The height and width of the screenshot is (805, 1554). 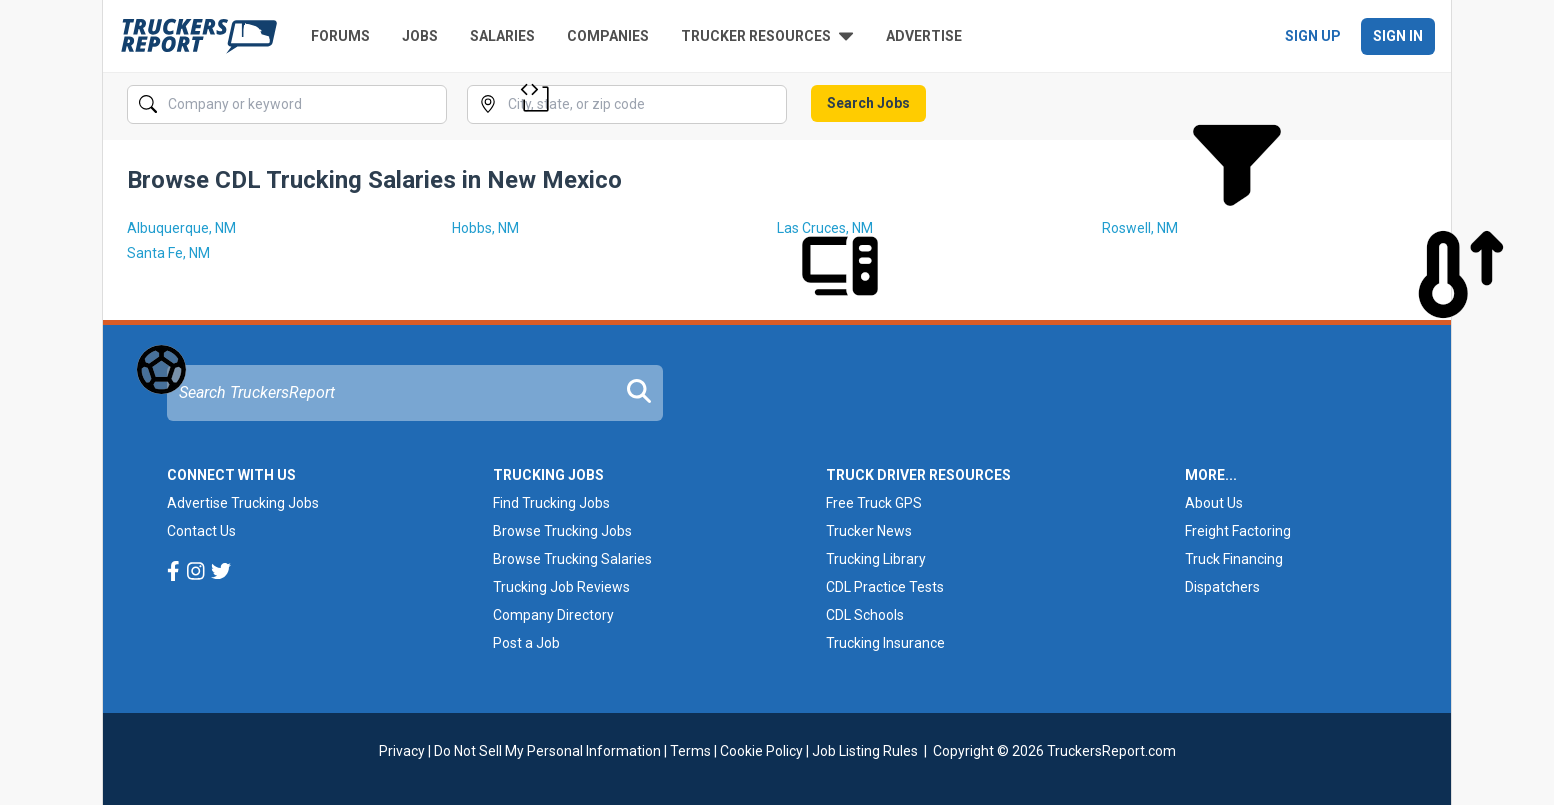 What do you see at coordinates (161, 369) in the screenshot?
I see `access soccer or football content` at bounding box center [161, 369].